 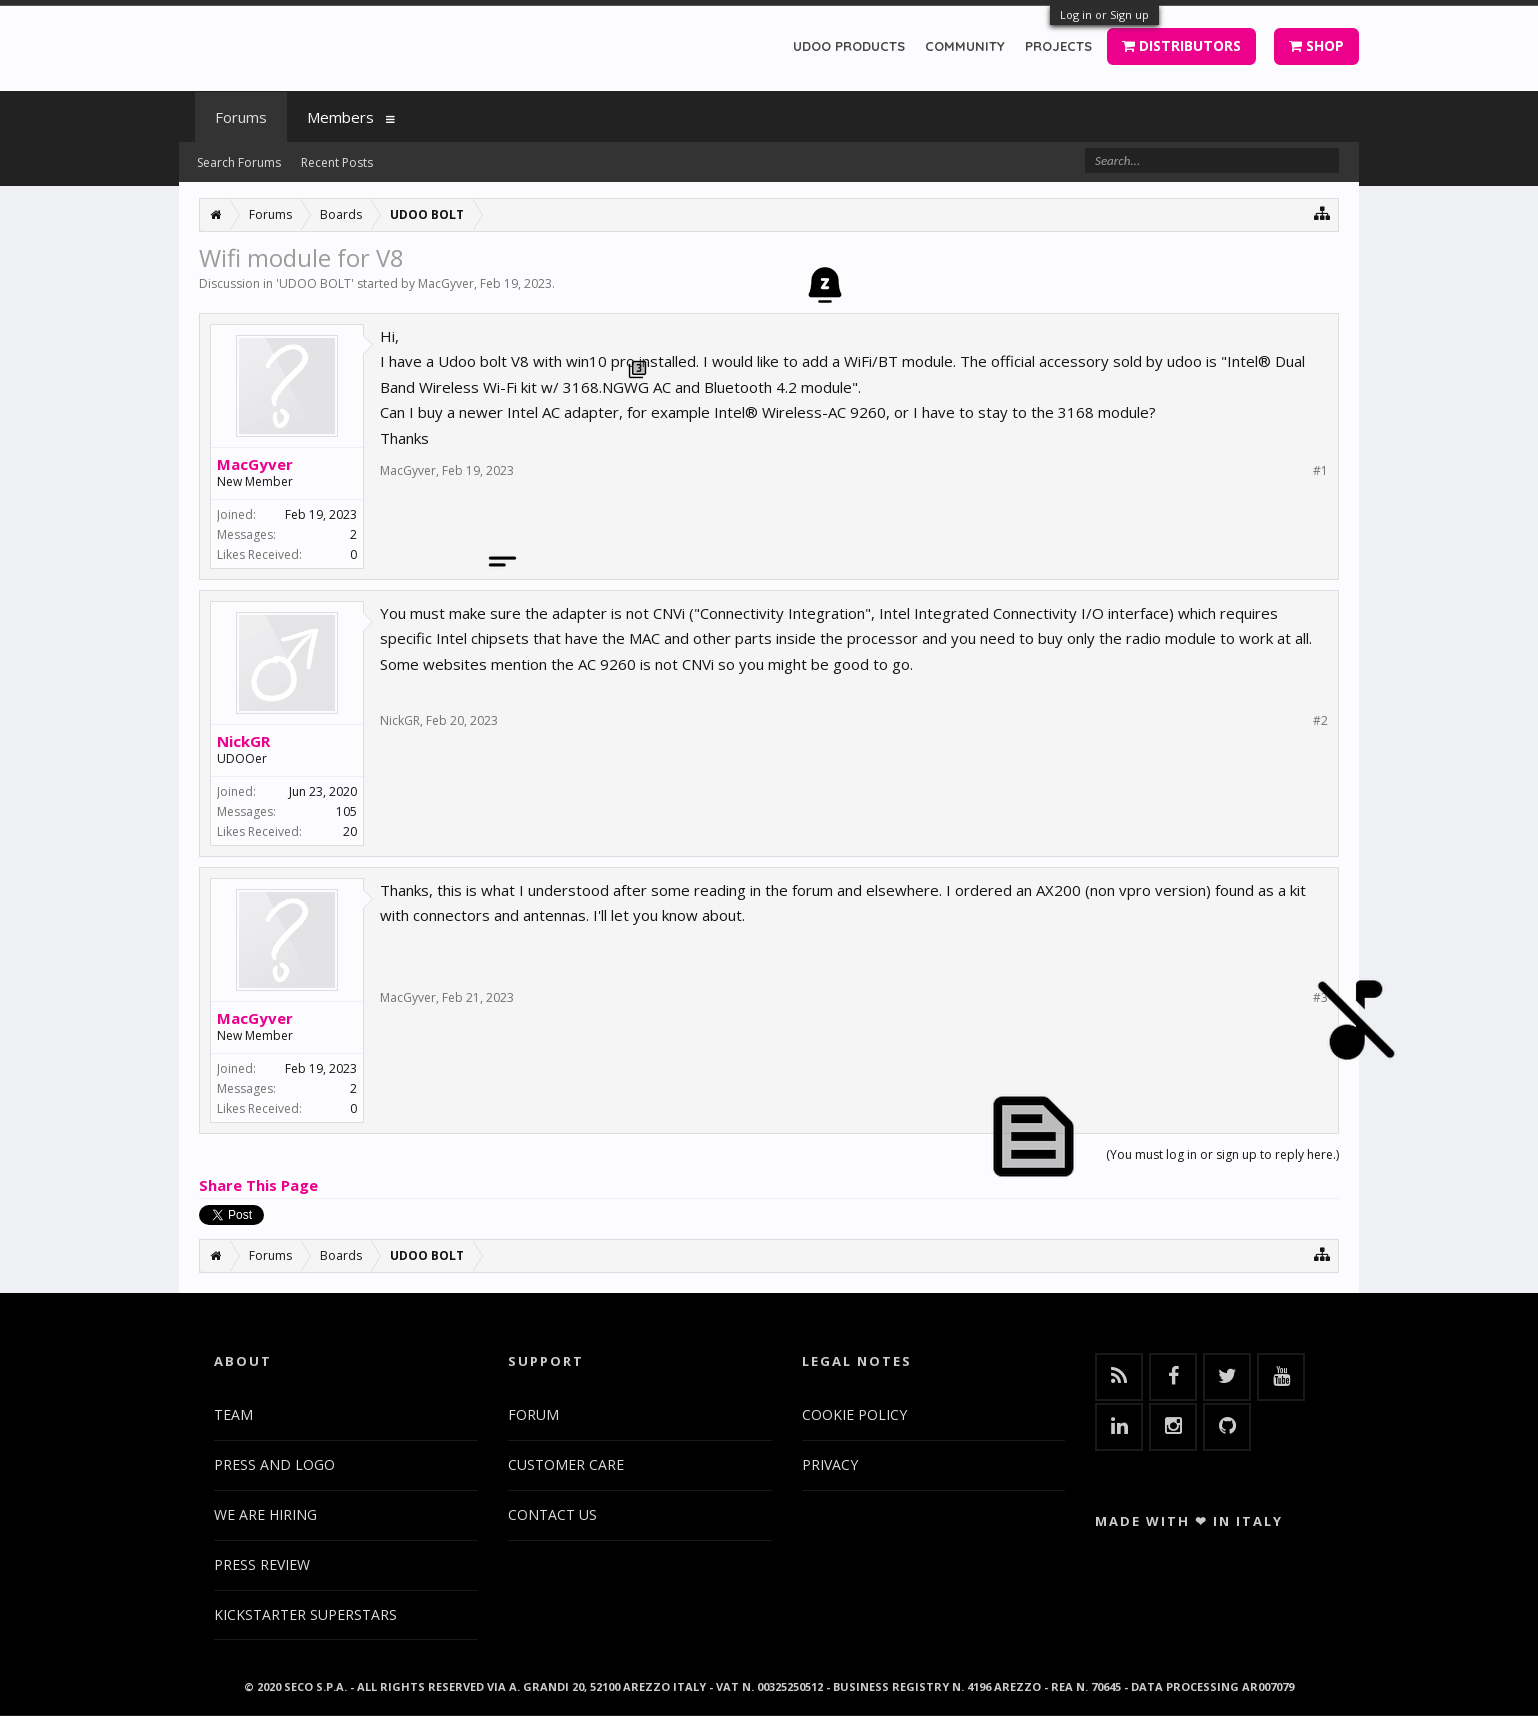 What do you see at coordinates (1033, 1136) in the screenshot?
I see `view text document or snippet` at bounding box center [1033, 1136].